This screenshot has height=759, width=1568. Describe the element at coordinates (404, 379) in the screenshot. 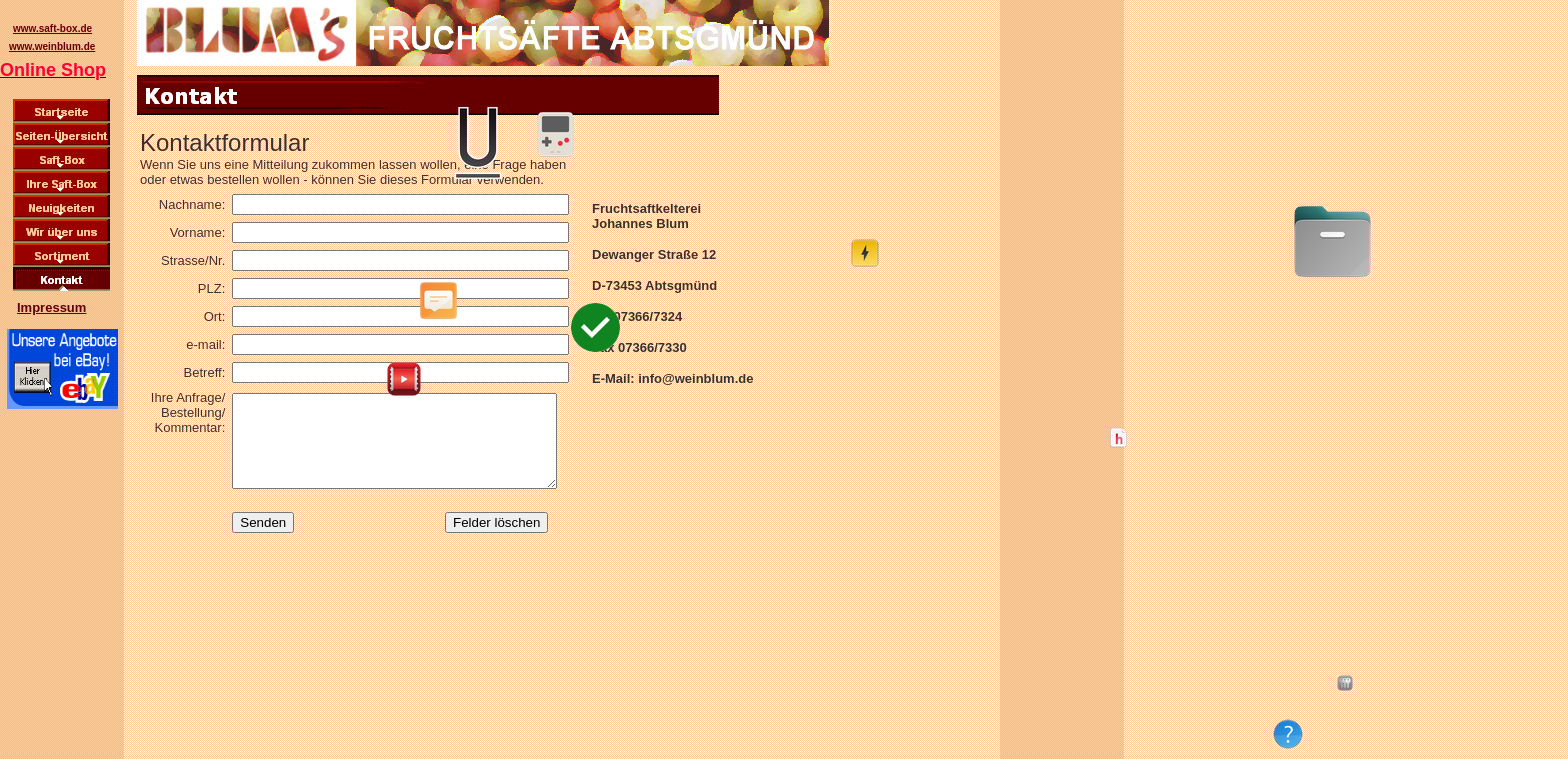

I see `open tubefeeder video subscription app` at that location.